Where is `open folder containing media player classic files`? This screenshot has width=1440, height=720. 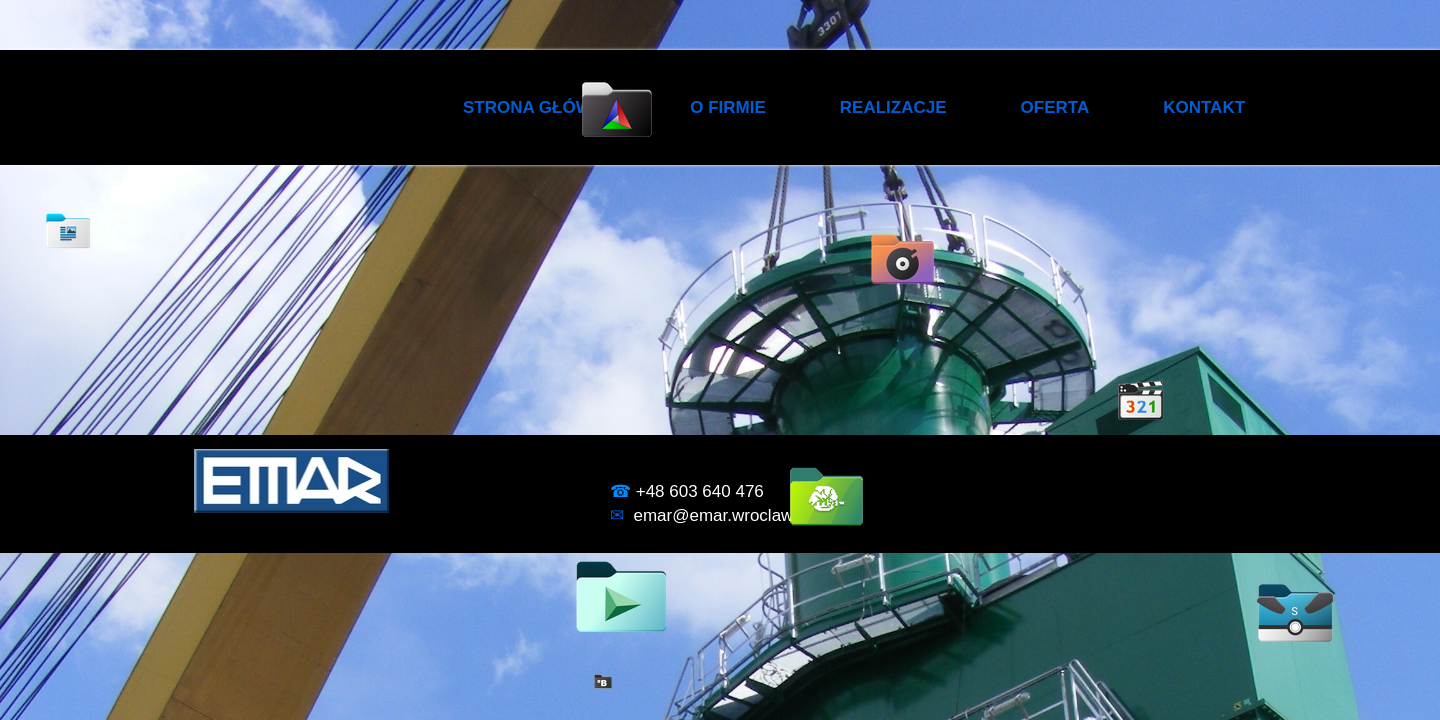
open folder containing media player classic files is located at coordinates (1140, 403).